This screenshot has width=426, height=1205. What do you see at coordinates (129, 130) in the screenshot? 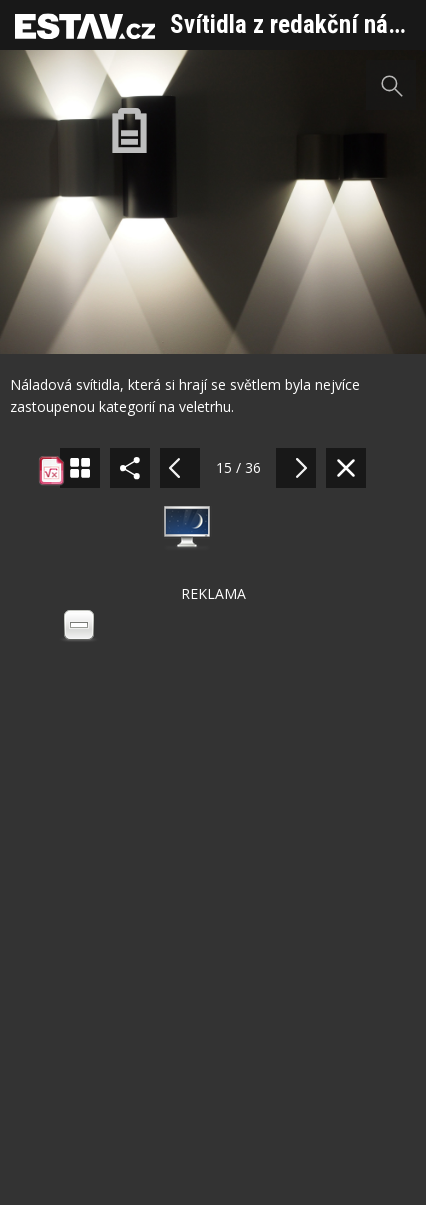
I see `indicates battery level is good (approximately 50-75% charged)` at bounding box center [129, 130].